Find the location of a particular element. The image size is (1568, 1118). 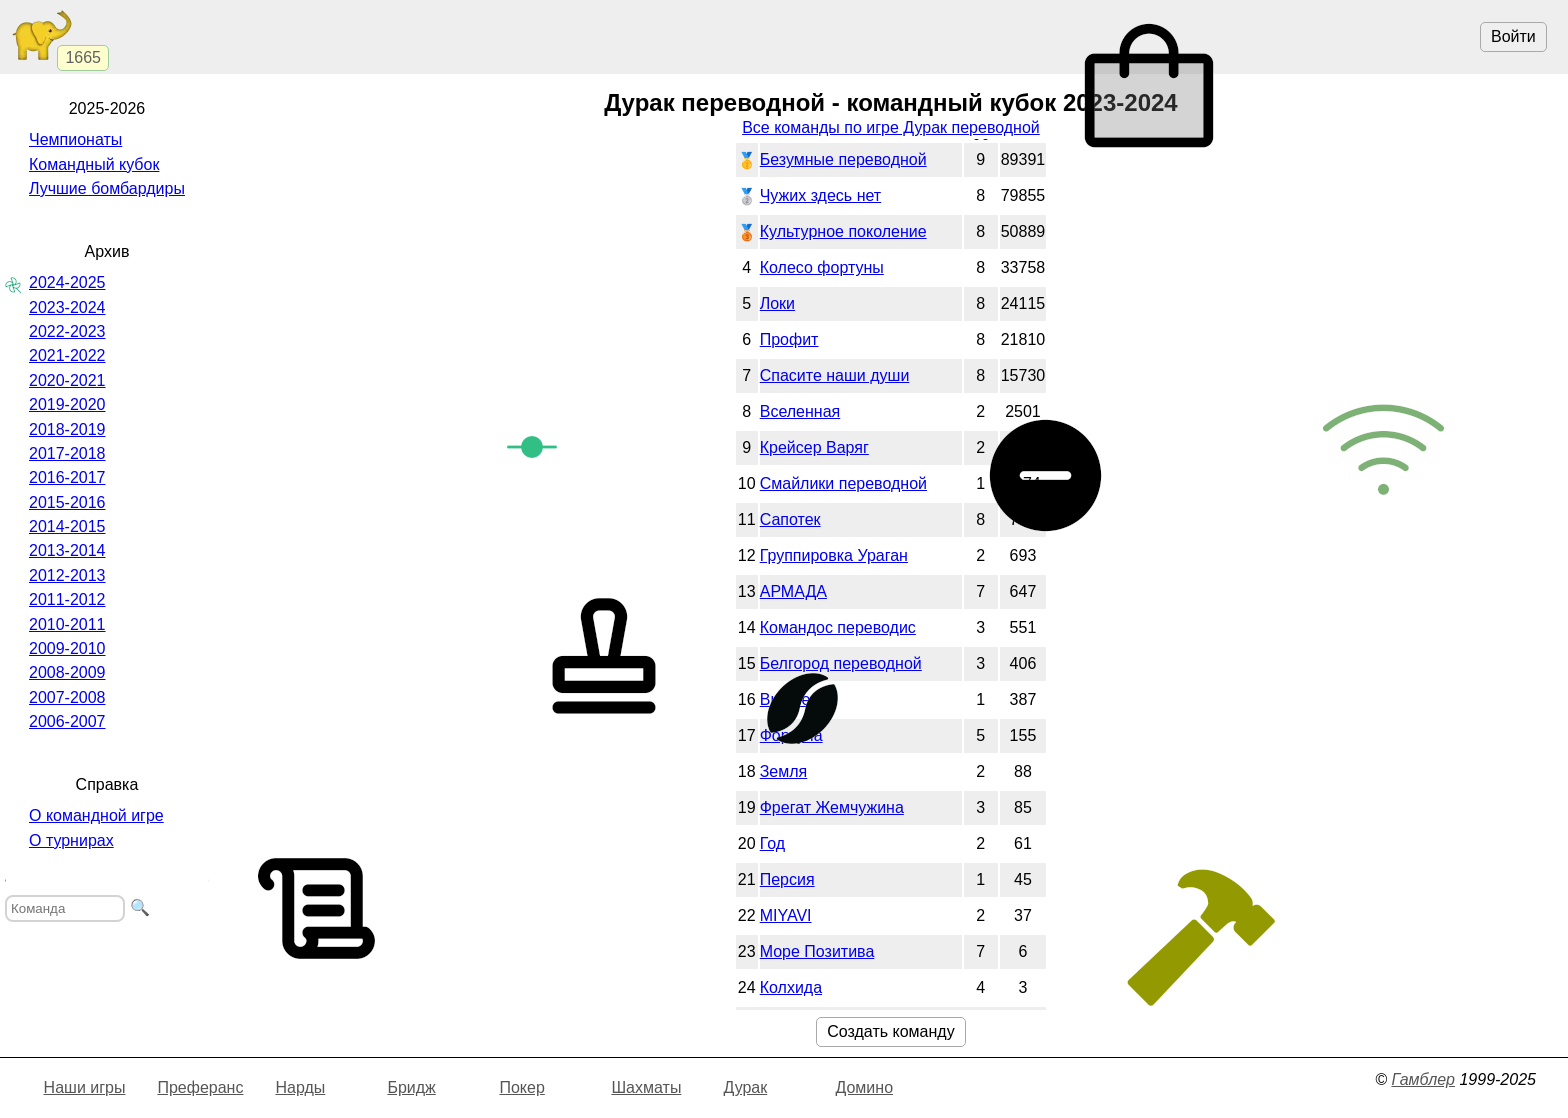

indicates a playful or fun feature is located at coordinates (13, 285).